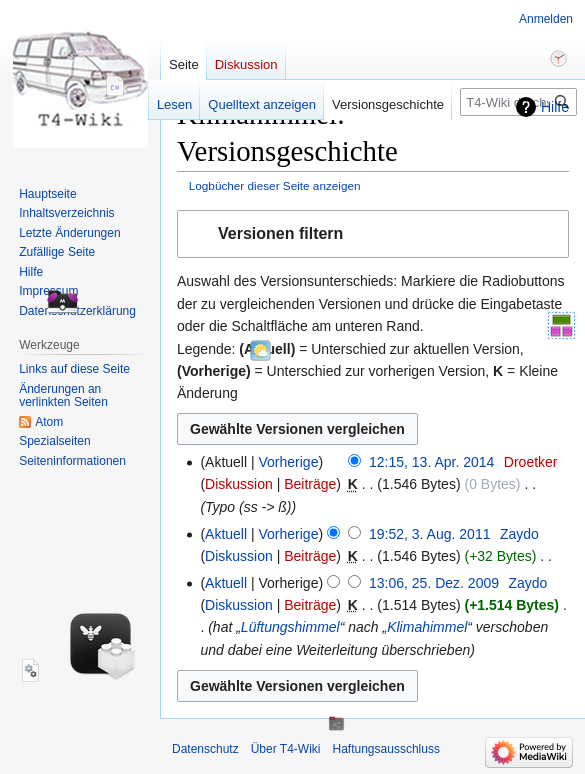 Image resolution: width=585 pixels, height=774 pixels. What do you see at coordinates (260, 350) in the screenshot?
I see `open the weather app` at bounding box center [260, 350].